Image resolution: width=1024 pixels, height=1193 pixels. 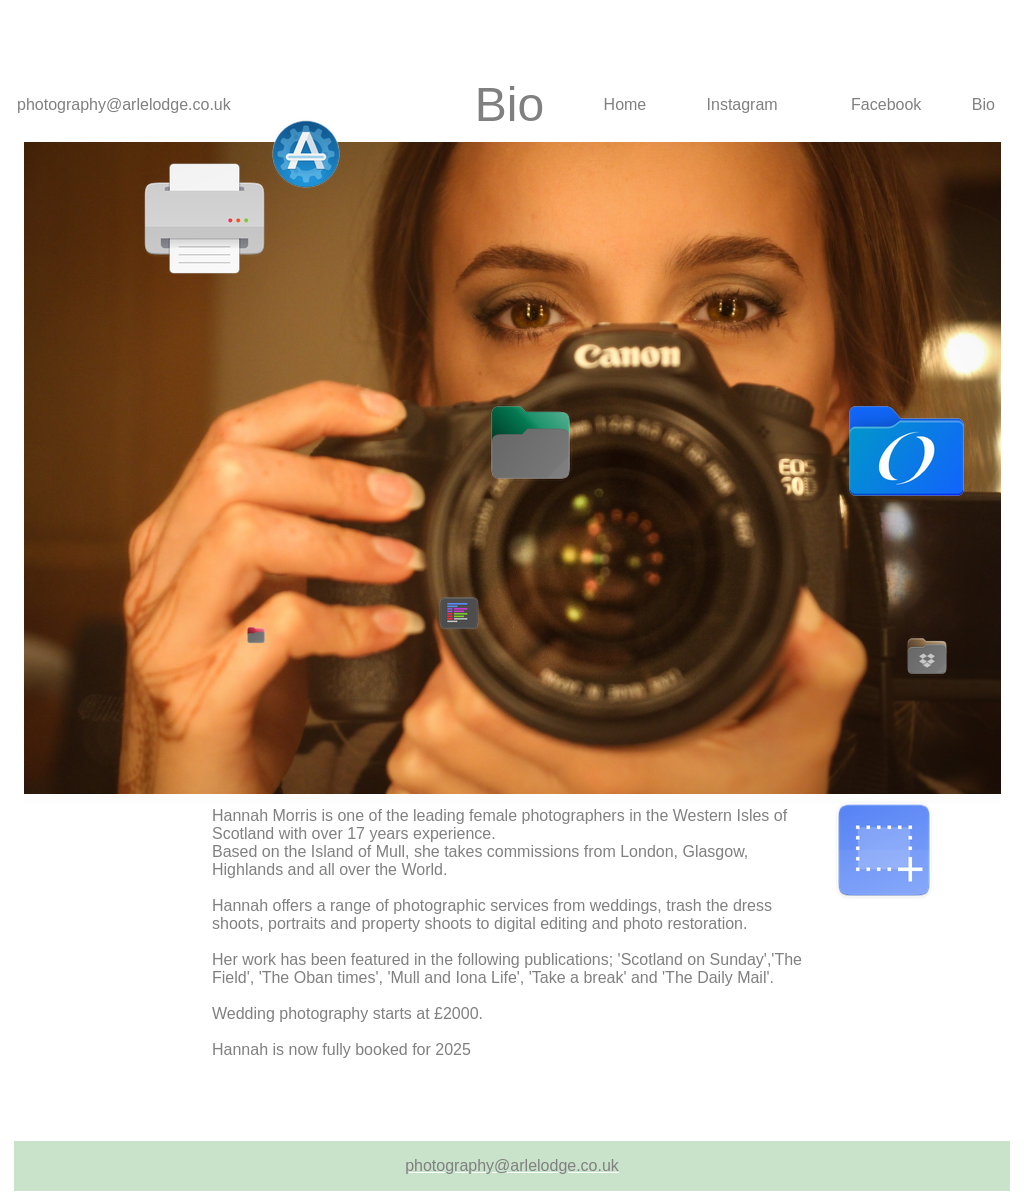 What do you see at coordinates (306, 154) in the screenshot?
I see `open software properties and driver settings` at bounding box center [306, 154].